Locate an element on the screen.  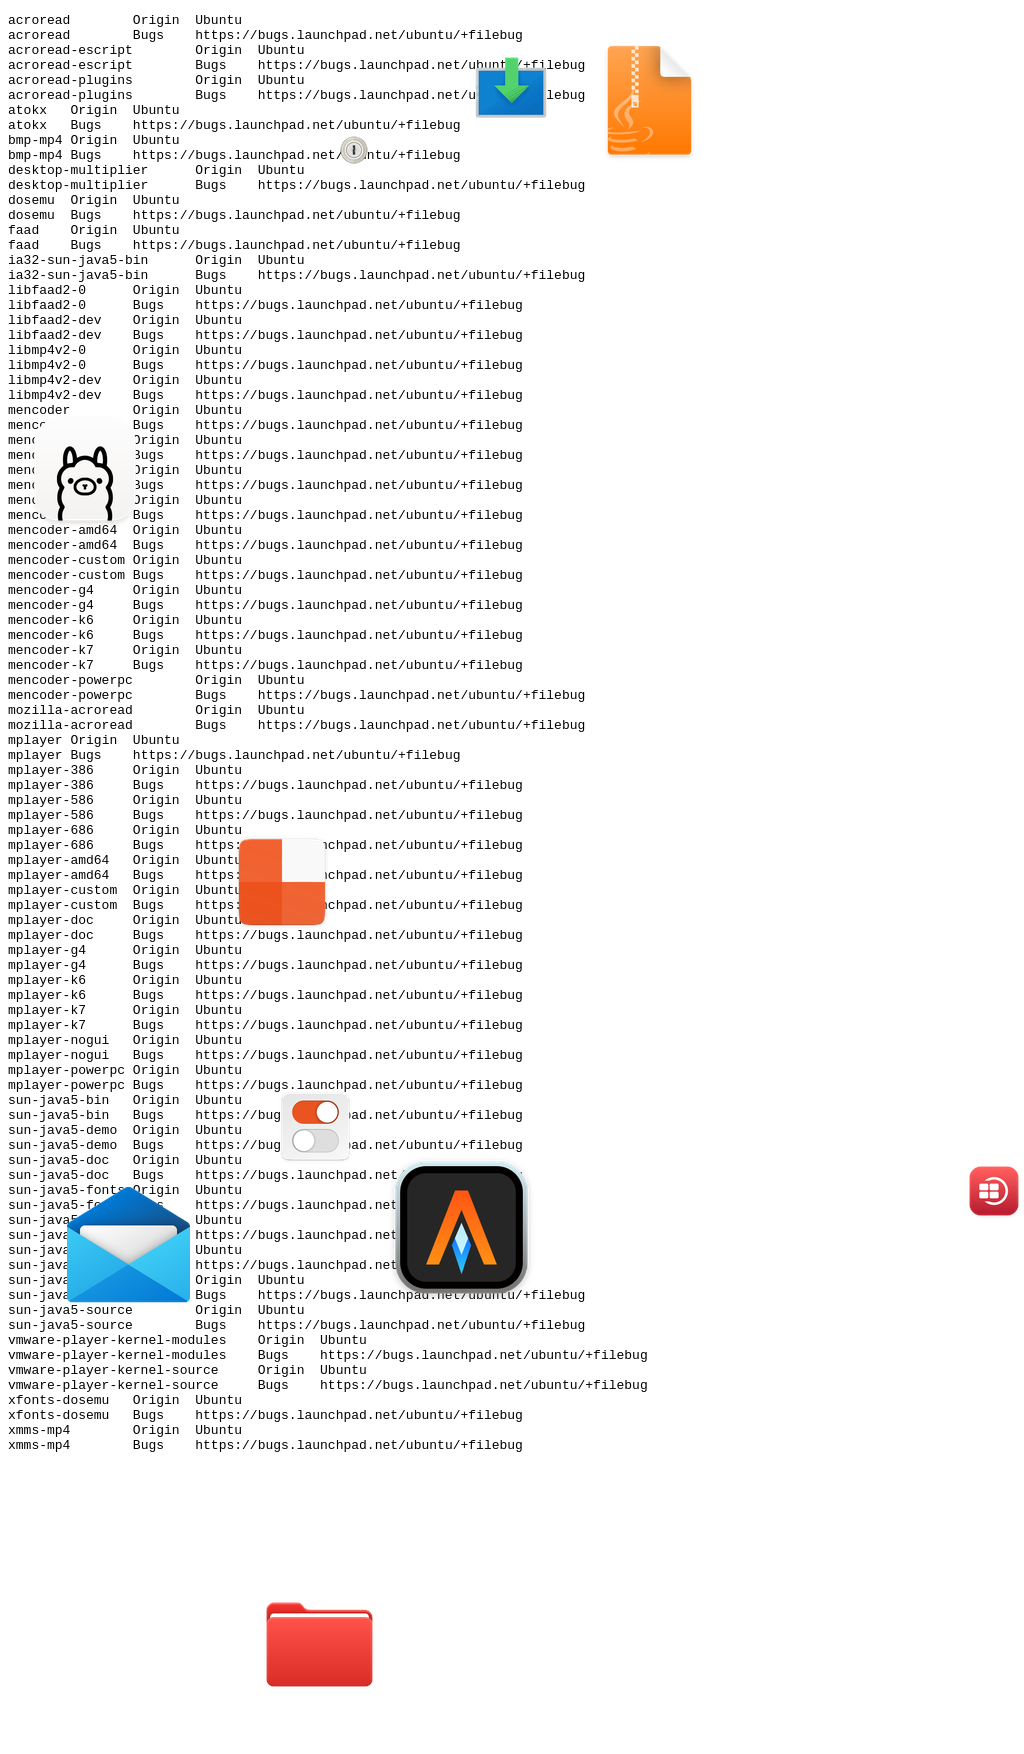
open gnome tweaks settings is located at coordinates (315, 1126).